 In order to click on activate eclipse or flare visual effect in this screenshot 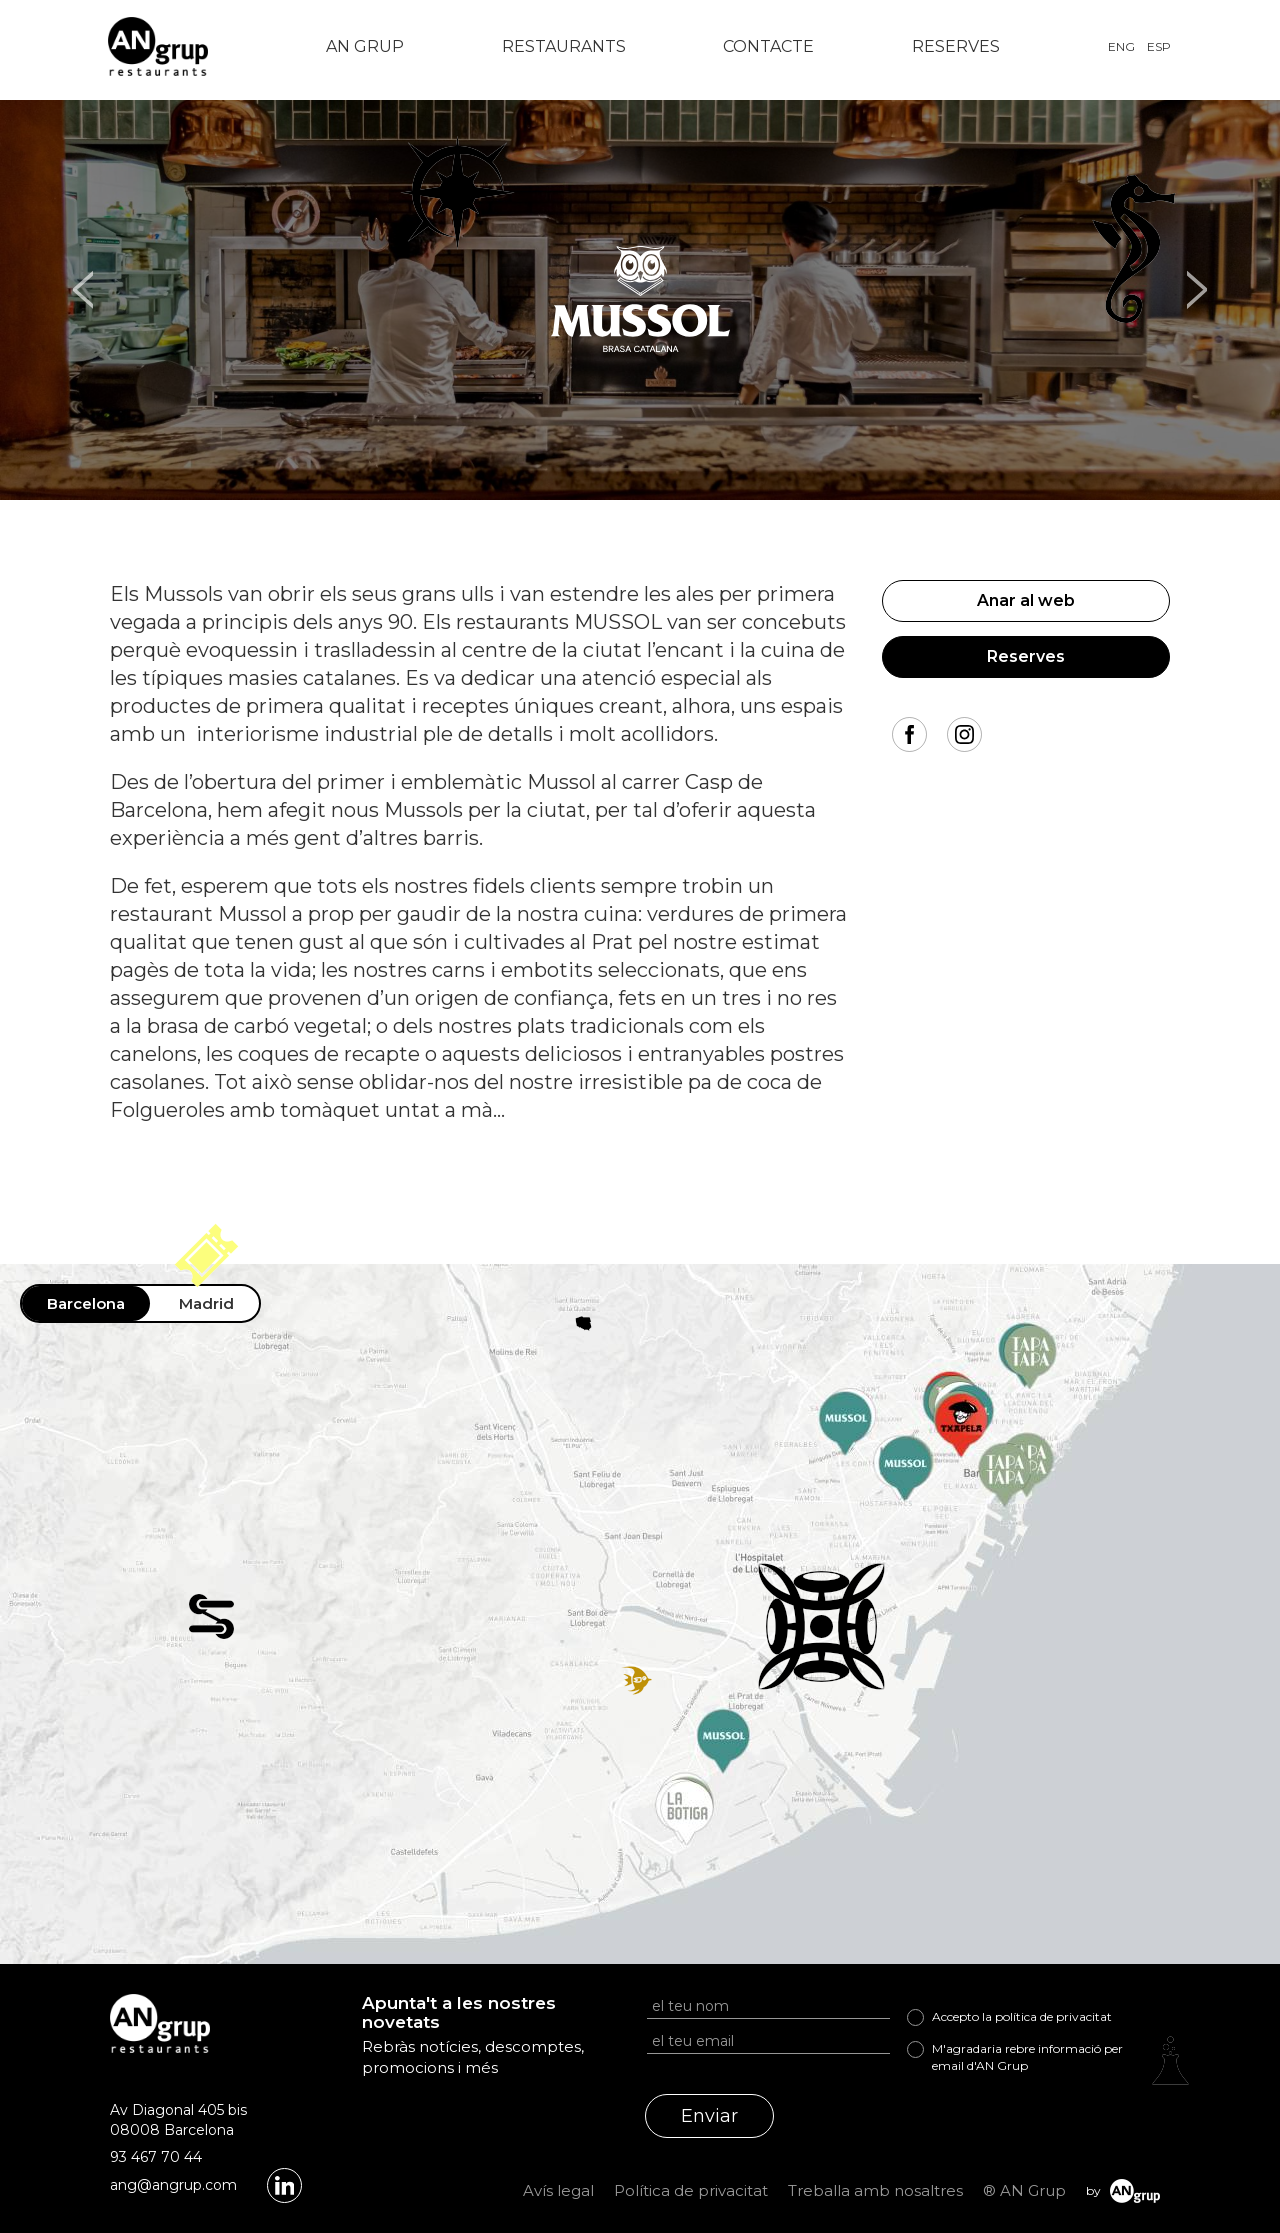, I will do `click(458, 191)`.